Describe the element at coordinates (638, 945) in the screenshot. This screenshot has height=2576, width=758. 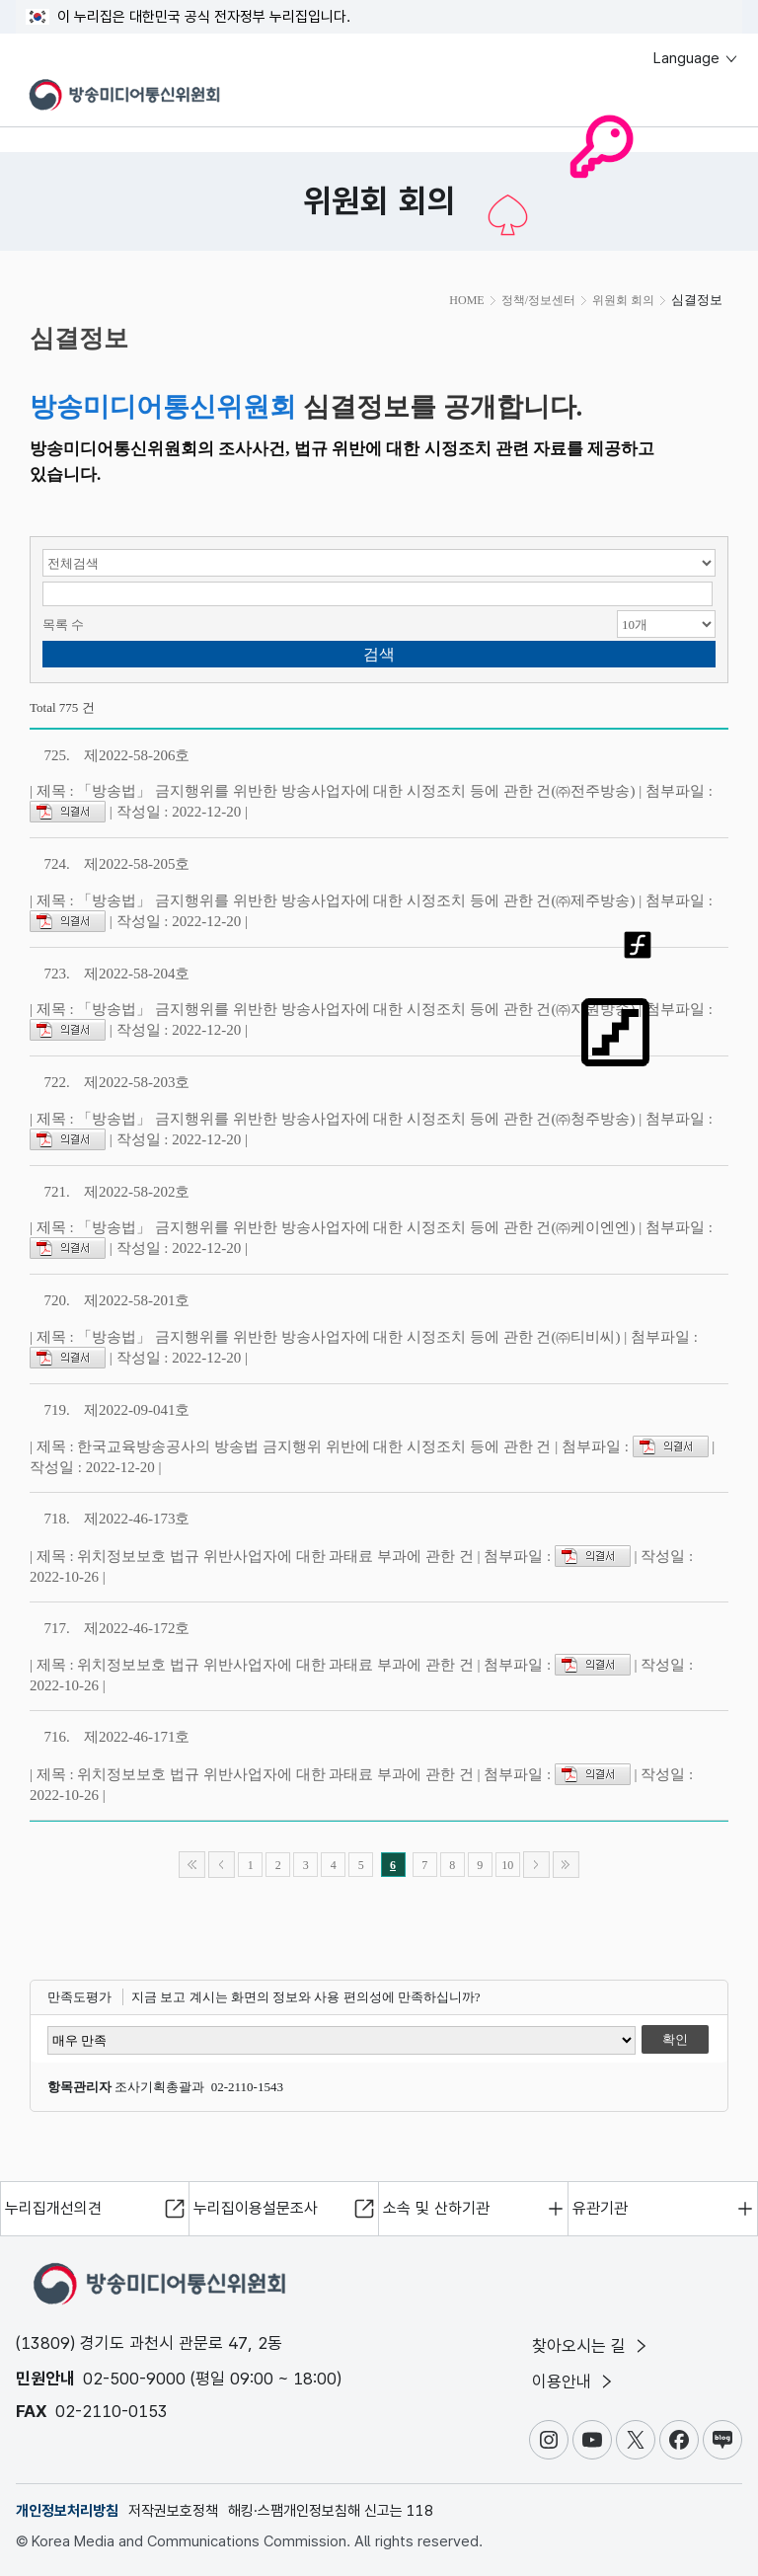
I see `access or create a function in code editor` at that location.